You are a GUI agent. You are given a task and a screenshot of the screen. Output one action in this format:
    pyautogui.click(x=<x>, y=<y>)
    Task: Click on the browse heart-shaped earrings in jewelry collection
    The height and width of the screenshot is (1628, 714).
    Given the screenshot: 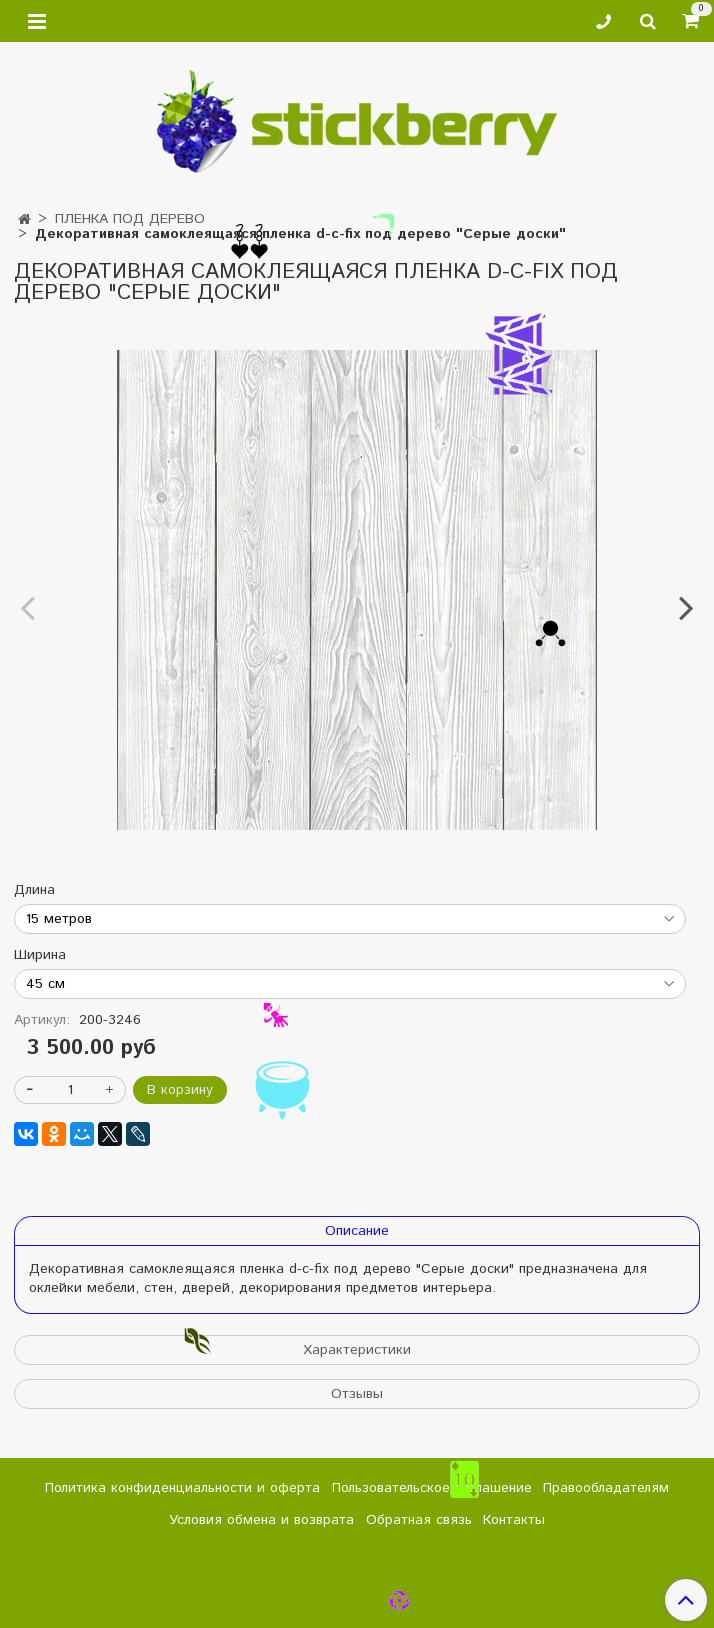 What is the action you would take?
    pyautogui.click(x=249, y=241)
    